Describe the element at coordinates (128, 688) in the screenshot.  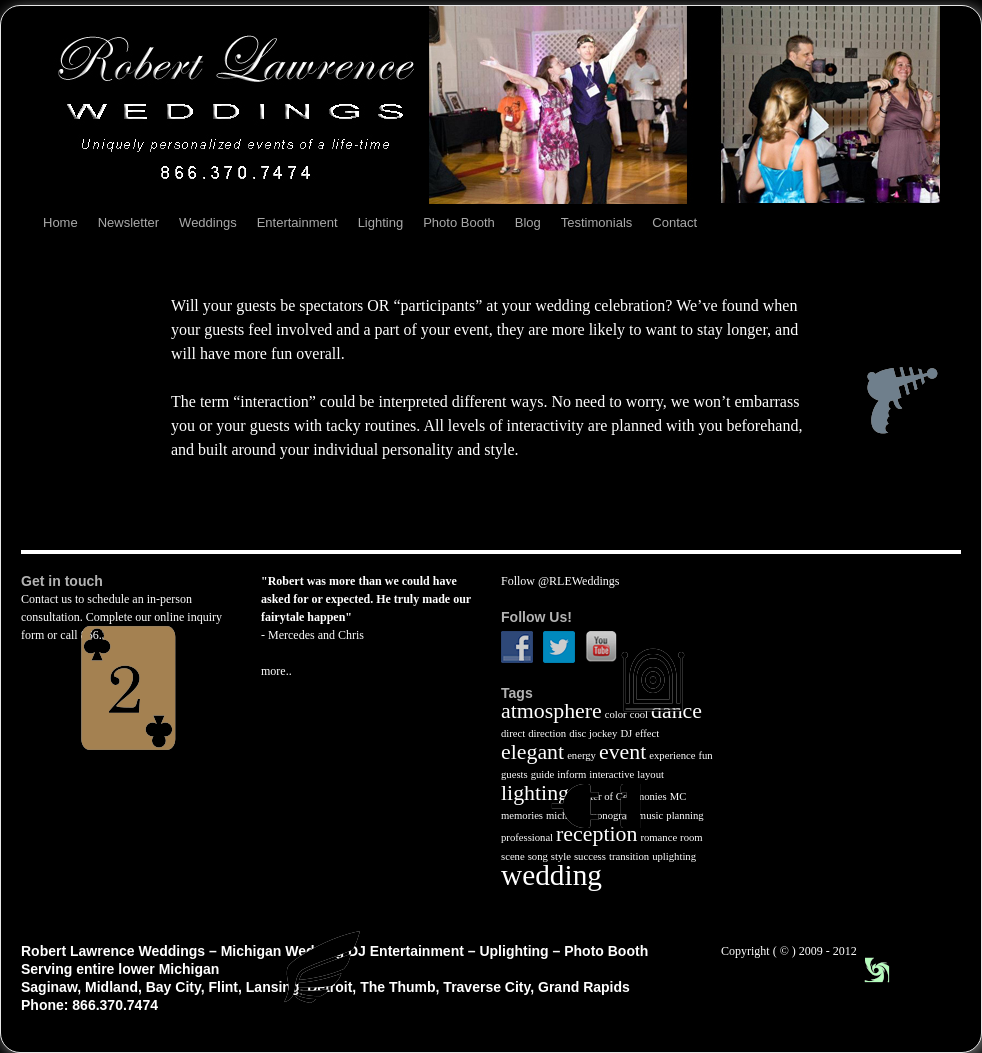
I see `two of clubs playing card` at that location.